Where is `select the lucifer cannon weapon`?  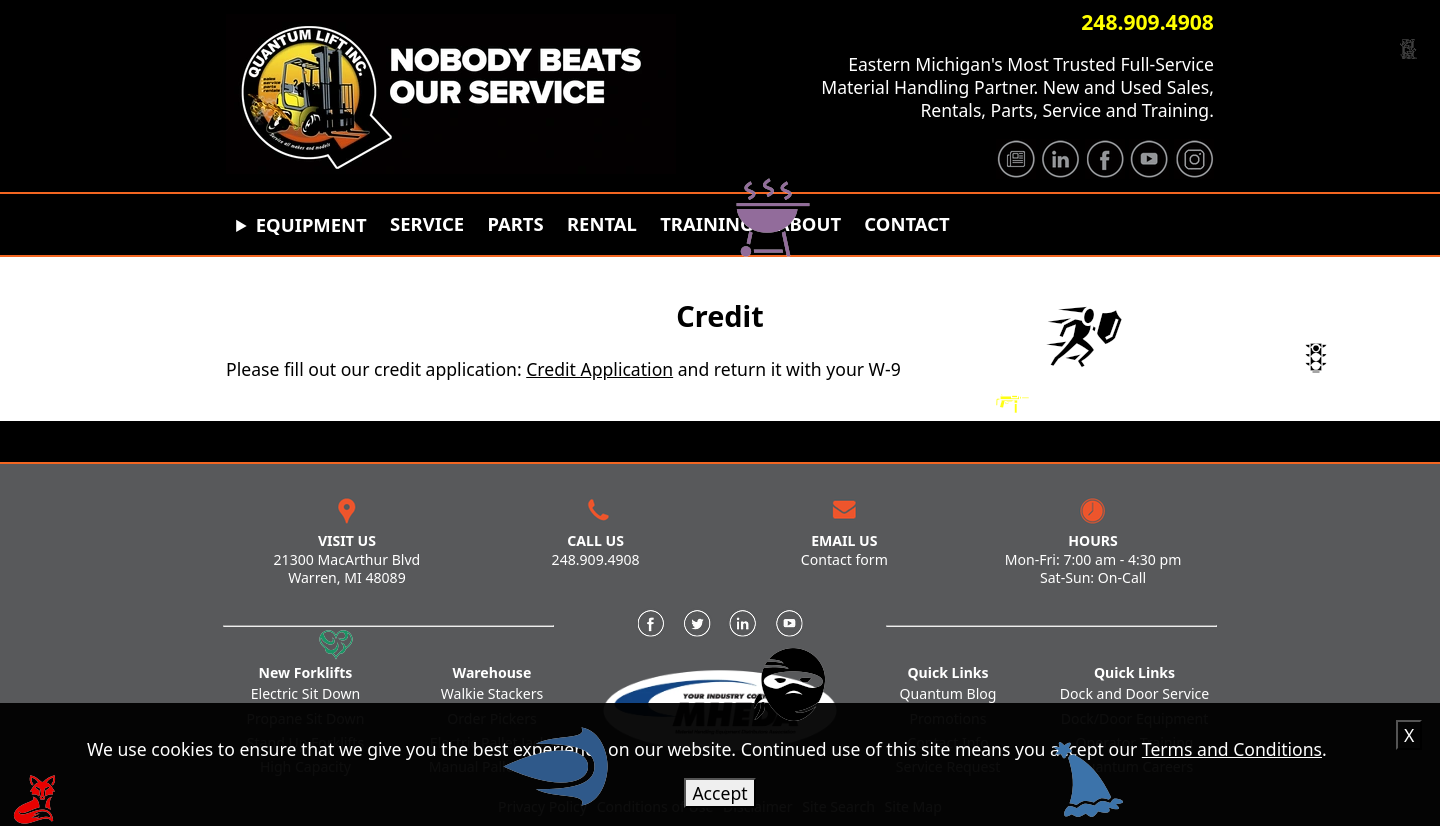 select the lucifer cannon weapon is located at coordinates (555, 766).